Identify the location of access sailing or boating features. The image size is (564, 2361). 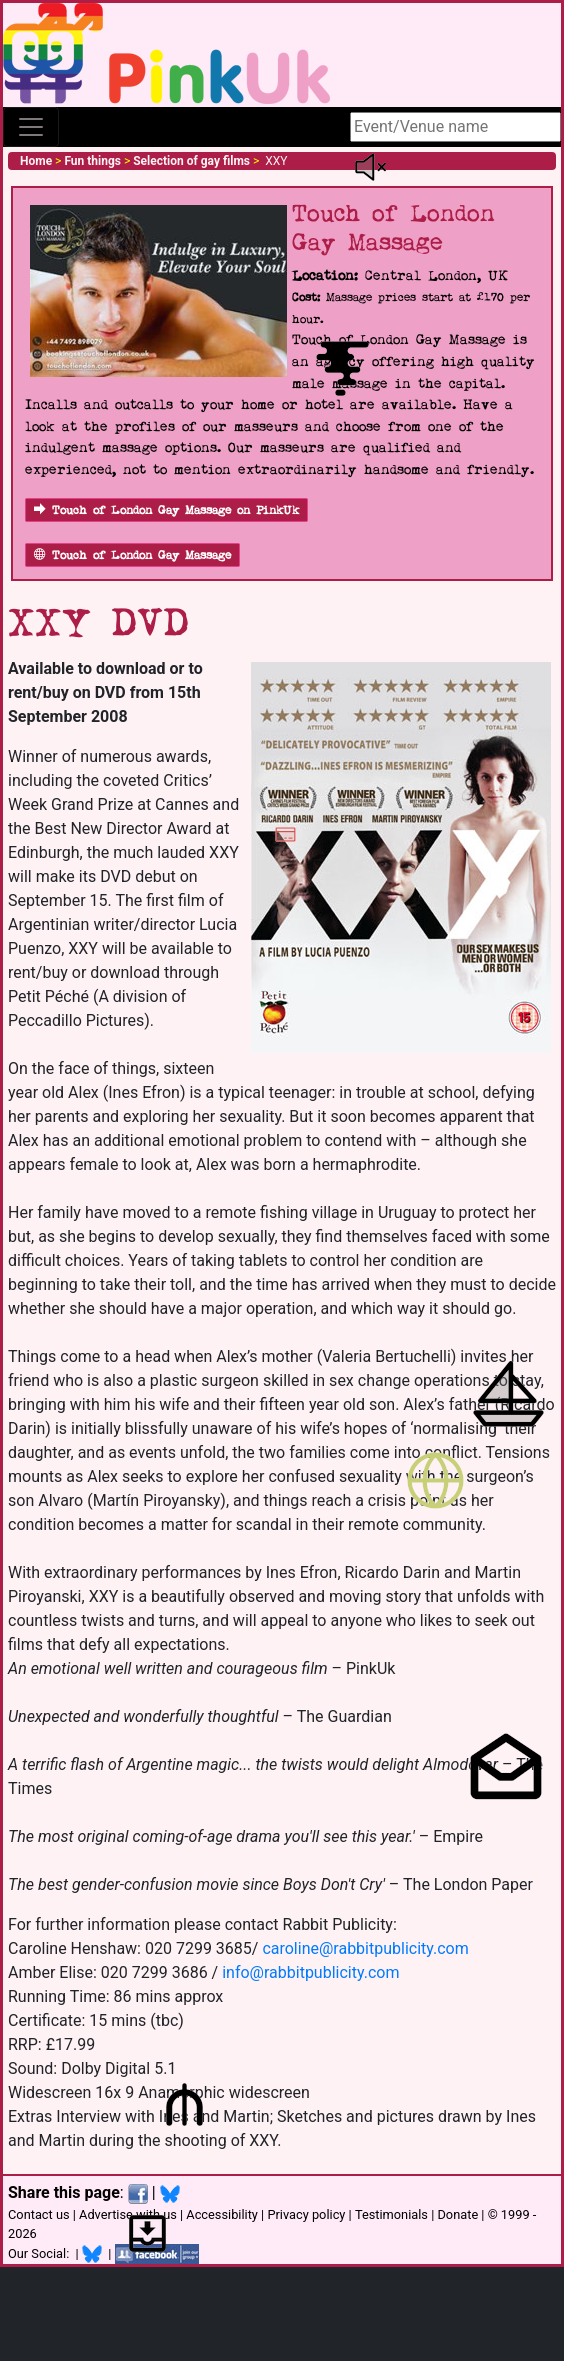
(508, 1398).